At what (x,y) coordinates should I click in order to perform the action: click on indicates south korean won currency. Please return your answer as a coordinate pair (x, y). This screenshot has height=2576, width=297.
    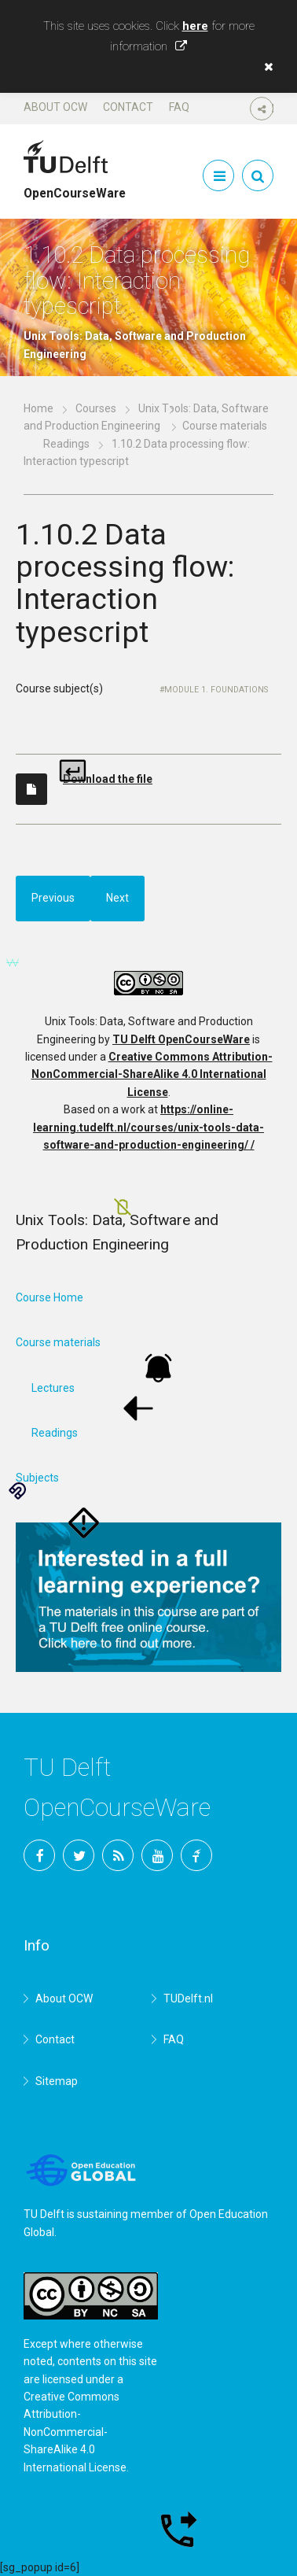
    Looking at the image, I should click on (13, 962).